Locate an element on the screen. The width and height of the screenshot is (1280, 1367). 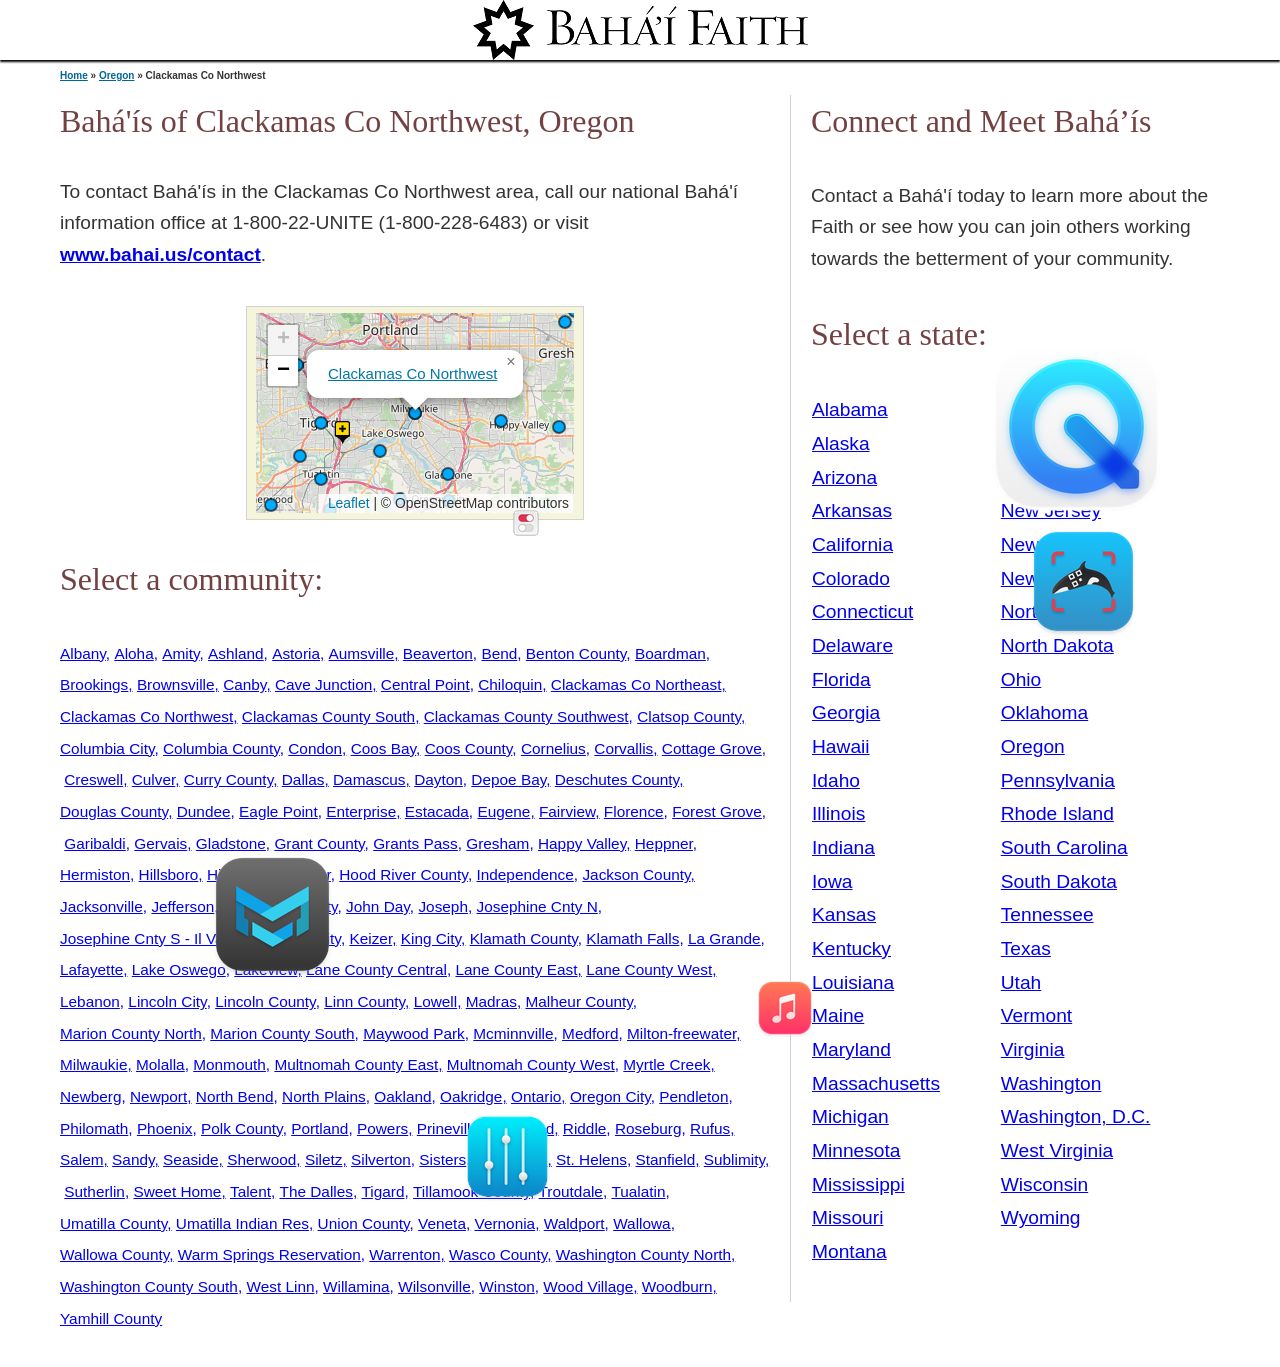
open SMPlayer media player is located at coordinates (1076, 426).